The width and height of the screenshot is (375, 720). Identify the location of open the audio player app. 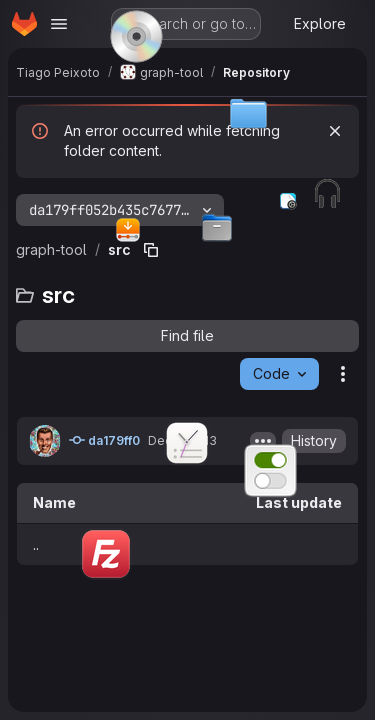
(327, 193).